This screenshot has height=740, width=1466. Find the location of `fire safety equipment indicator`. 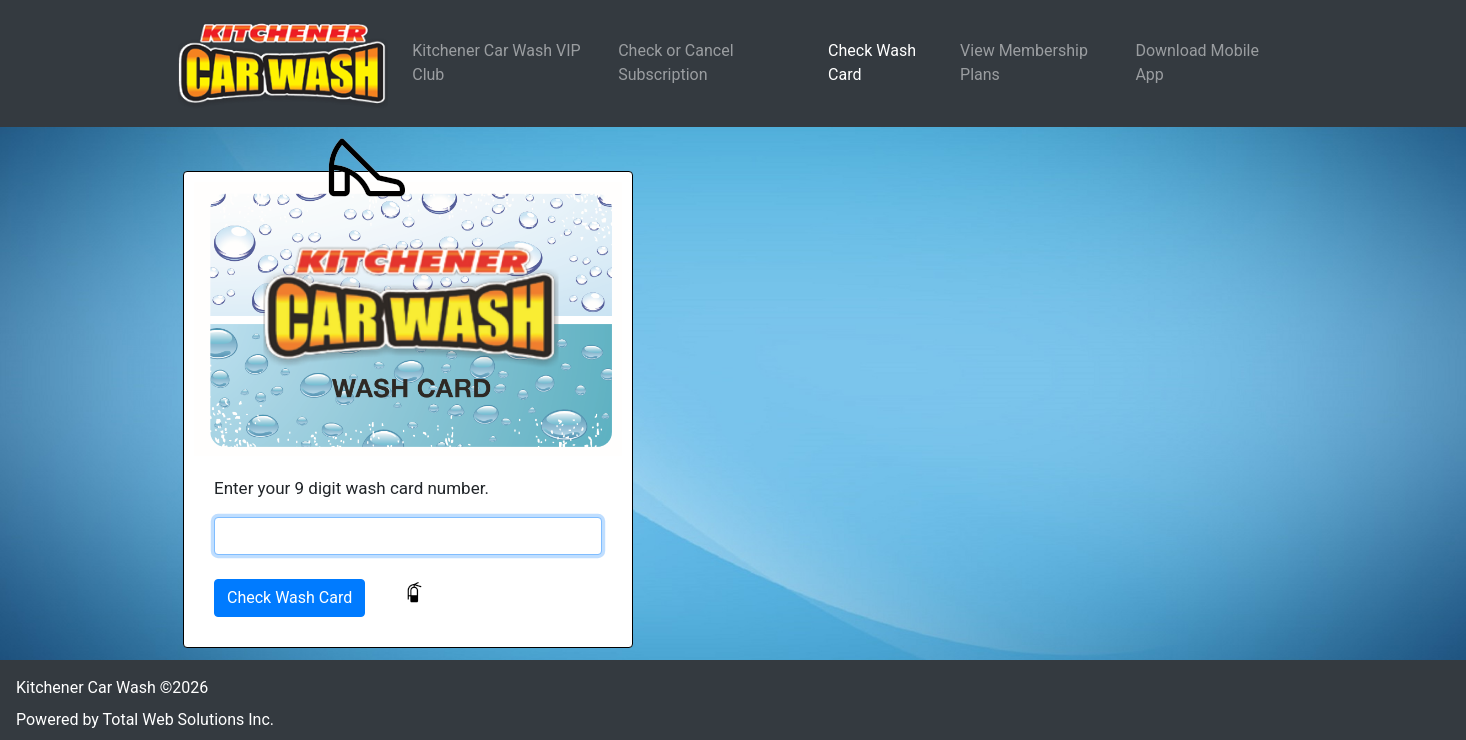

fire safety equipment indicator is located at coordinates (413, 592).